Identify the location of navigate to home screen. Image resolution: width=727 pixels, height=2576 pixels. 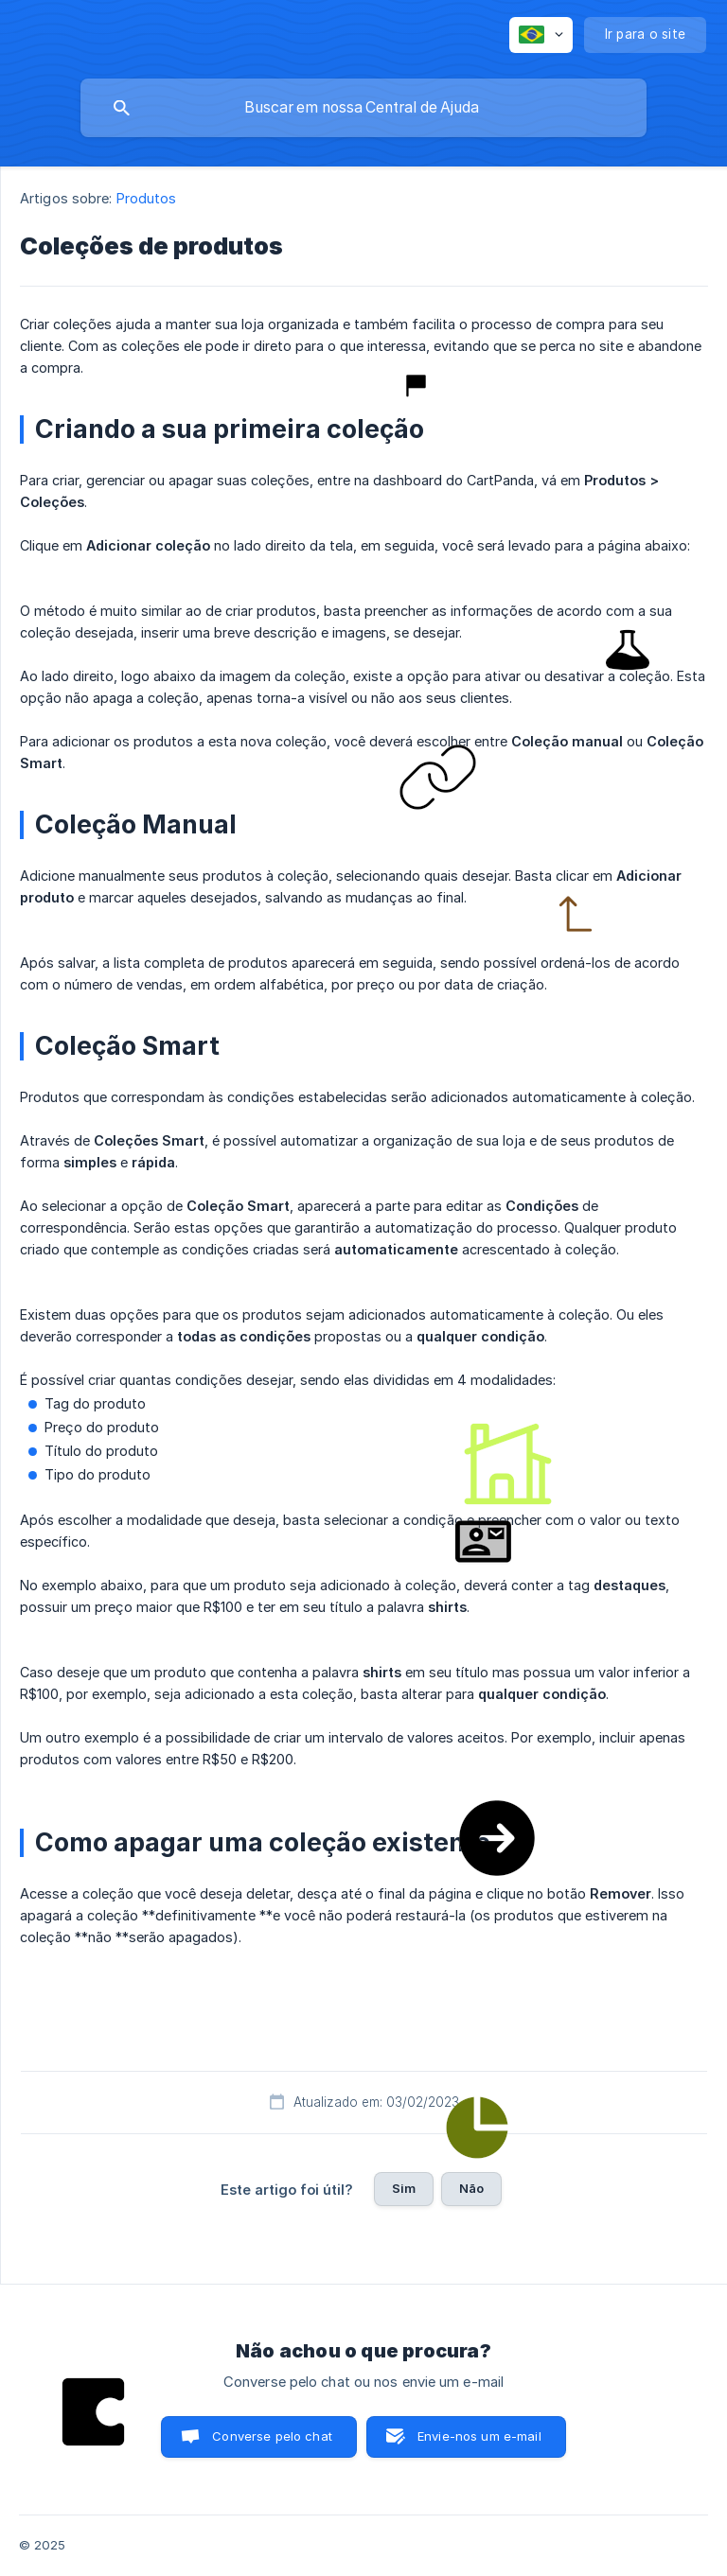
(507, 1463).